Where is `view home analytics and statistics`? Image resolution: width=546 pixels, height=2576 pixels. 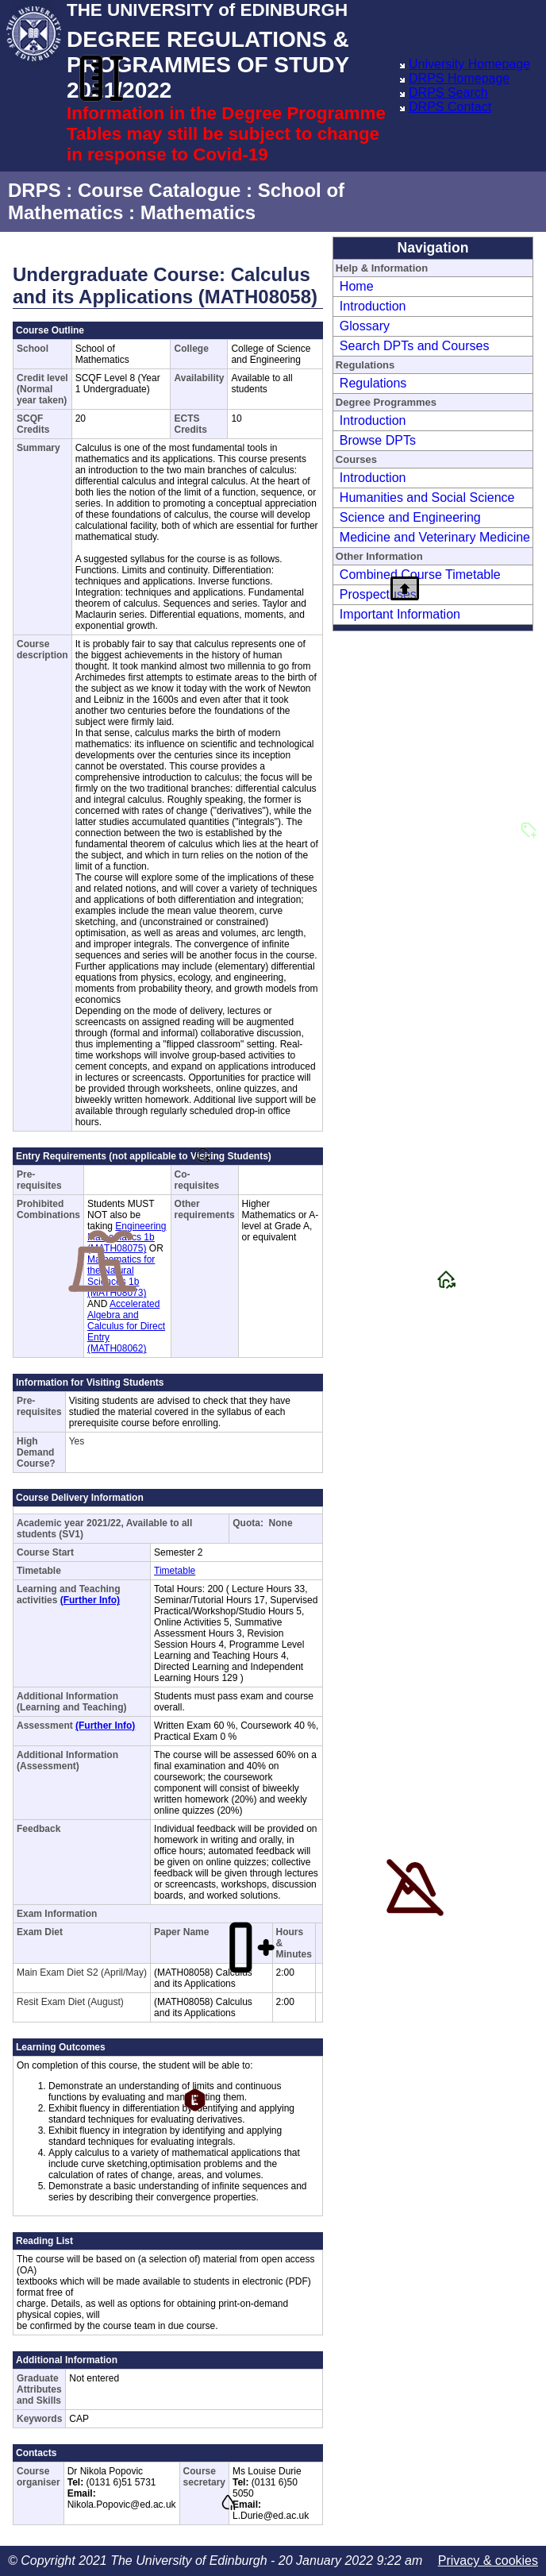
view home analytics and statistics is located at coordinates (446, 1279).